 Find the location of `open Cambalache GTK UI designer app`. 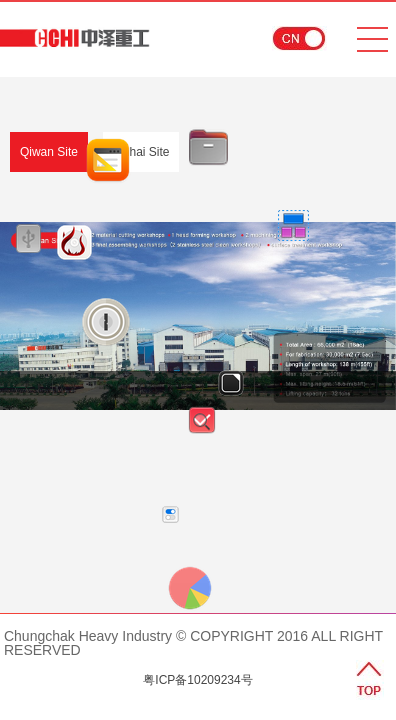

open Cambalache GTK UI designer app is located at coordinates (108, 160).